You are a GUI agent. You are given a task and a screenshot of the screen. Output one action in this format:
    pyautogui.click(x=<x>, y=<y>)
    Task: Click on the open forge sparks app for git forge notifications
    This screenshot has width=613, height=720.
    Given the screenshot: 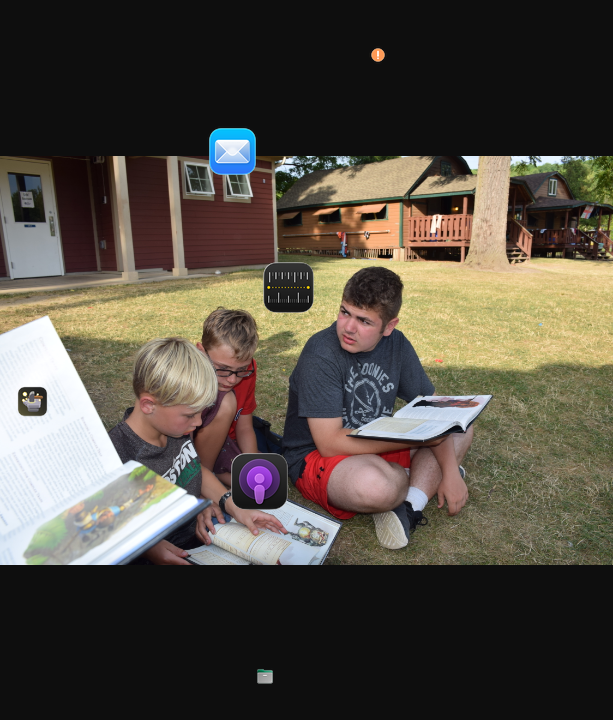 What is the action you would take?
    pyautogui.click(x=32, y=401)
    